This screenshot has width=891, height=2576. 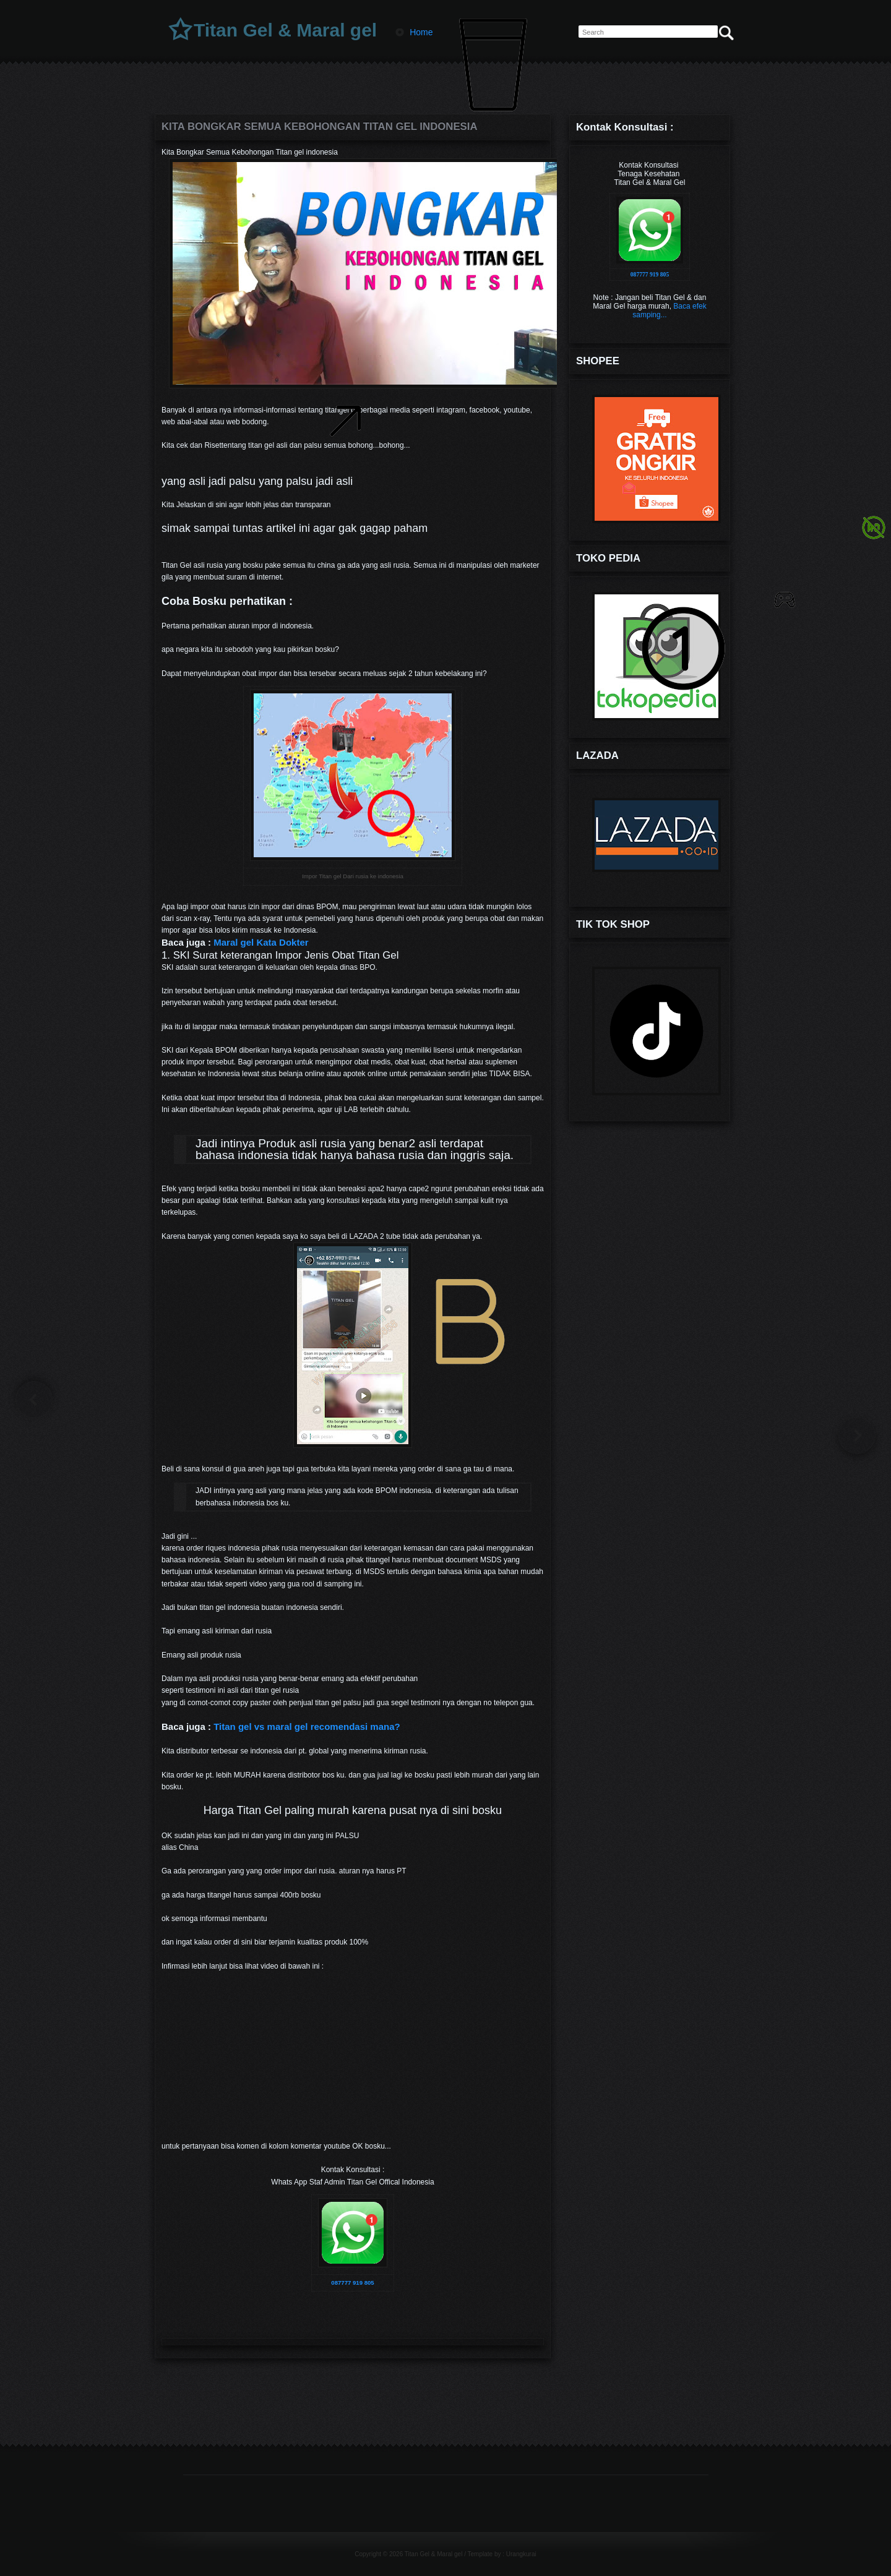 I want to click on access games or gaming features, so click(x=785, y=600).